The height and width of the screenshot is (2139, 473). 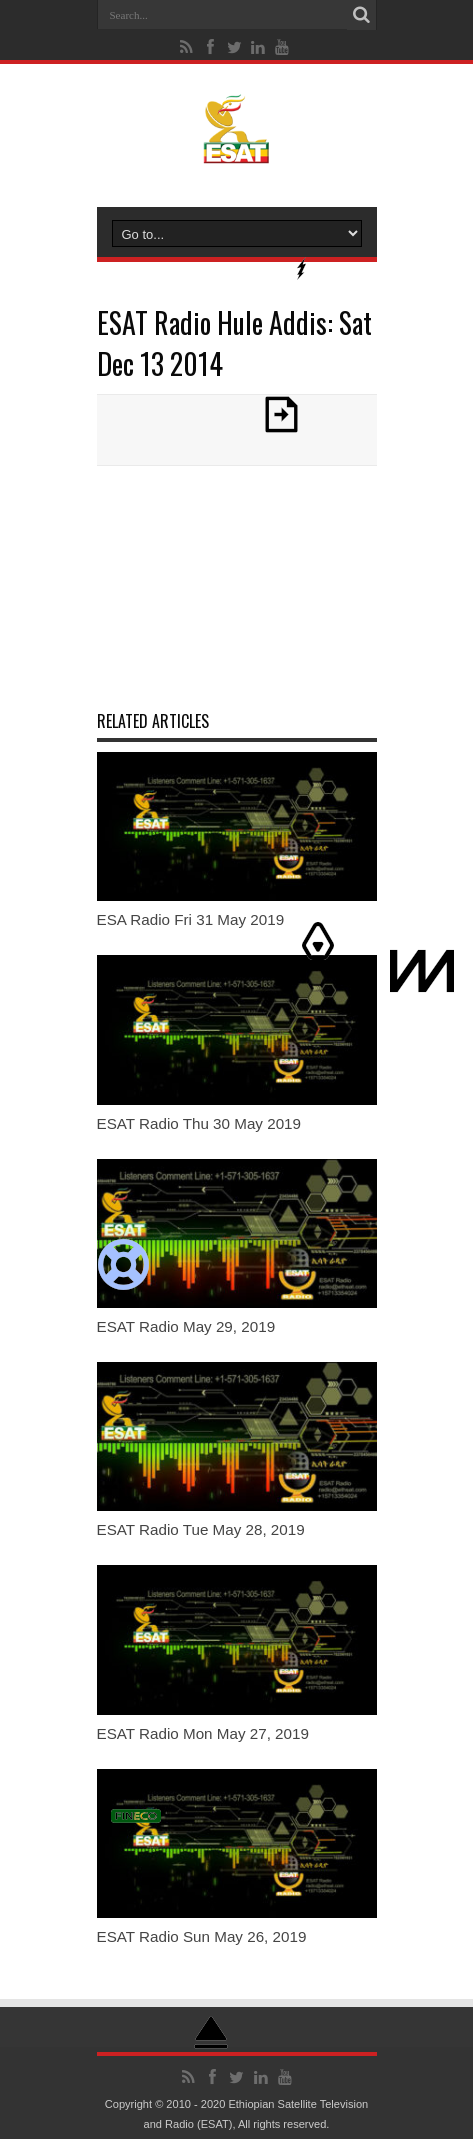 I want to click on hotwire brand logo, so click(x=301, y=268).